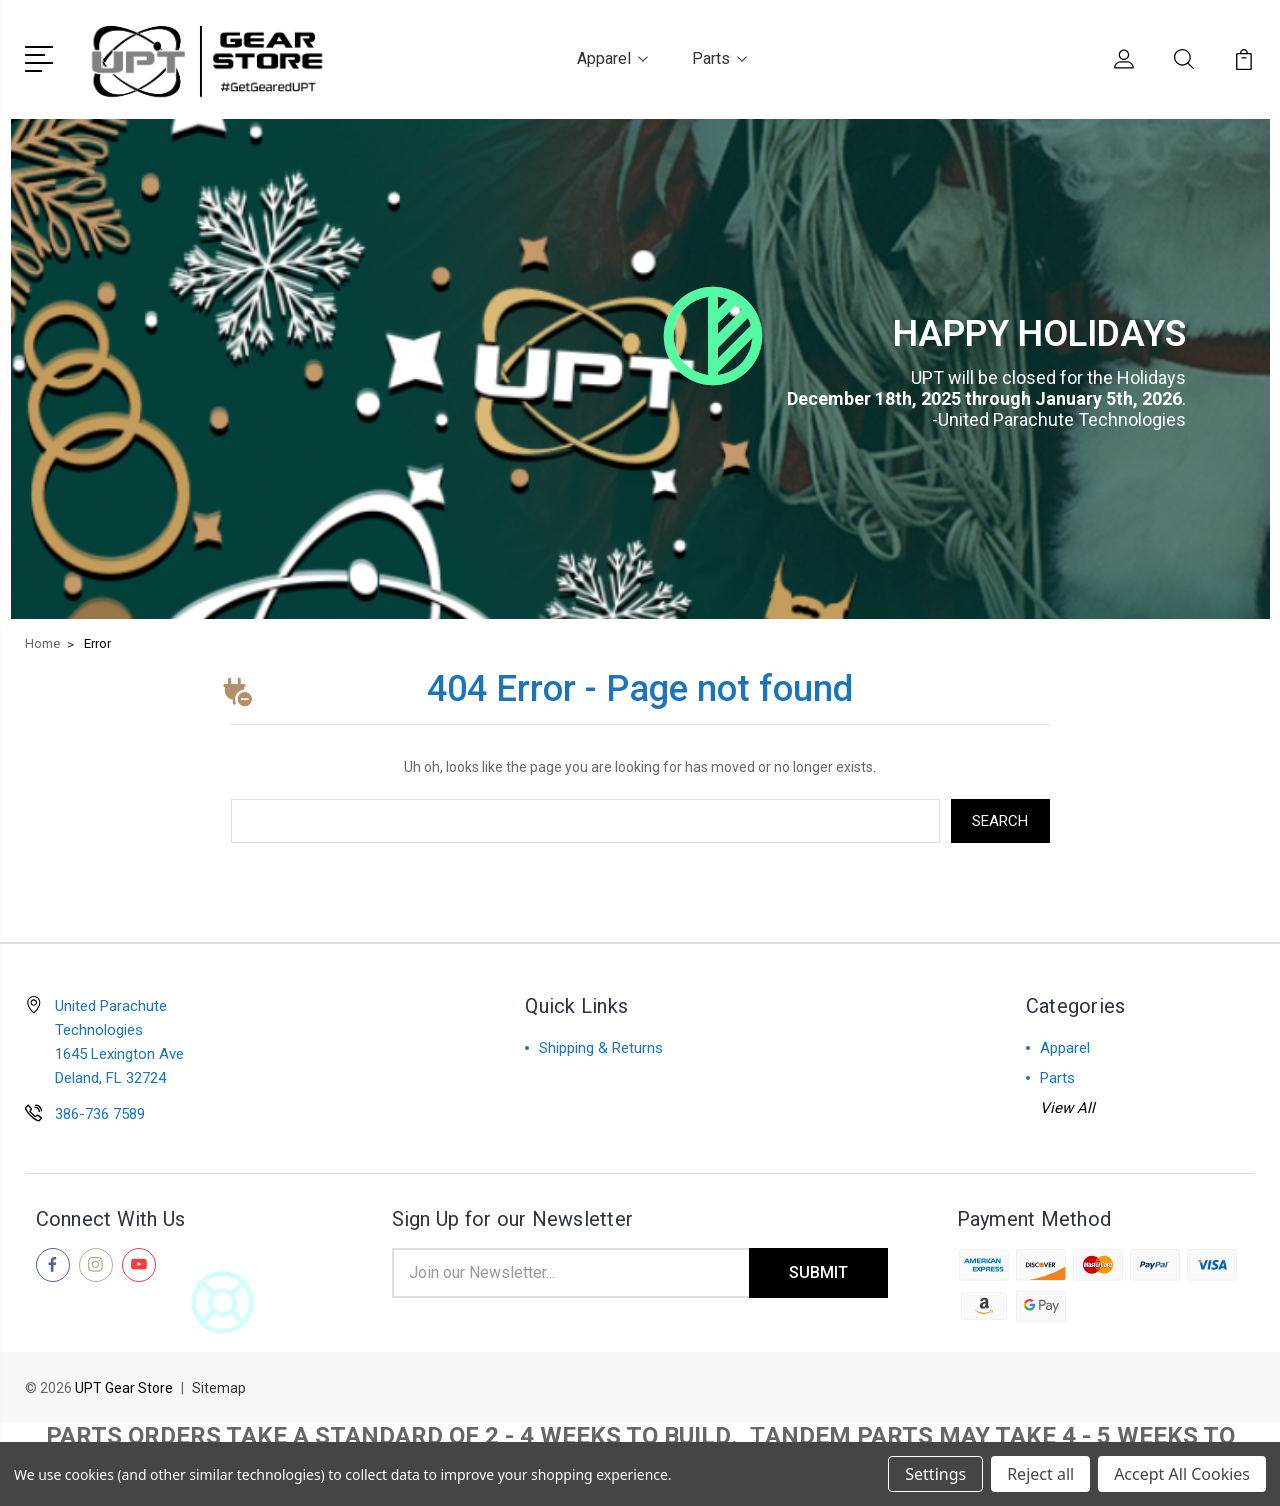 Image resolution: width=1280 pixels, height=1506 pixels. I want to click on disconnect or remove a power connection, so click(236, 692).